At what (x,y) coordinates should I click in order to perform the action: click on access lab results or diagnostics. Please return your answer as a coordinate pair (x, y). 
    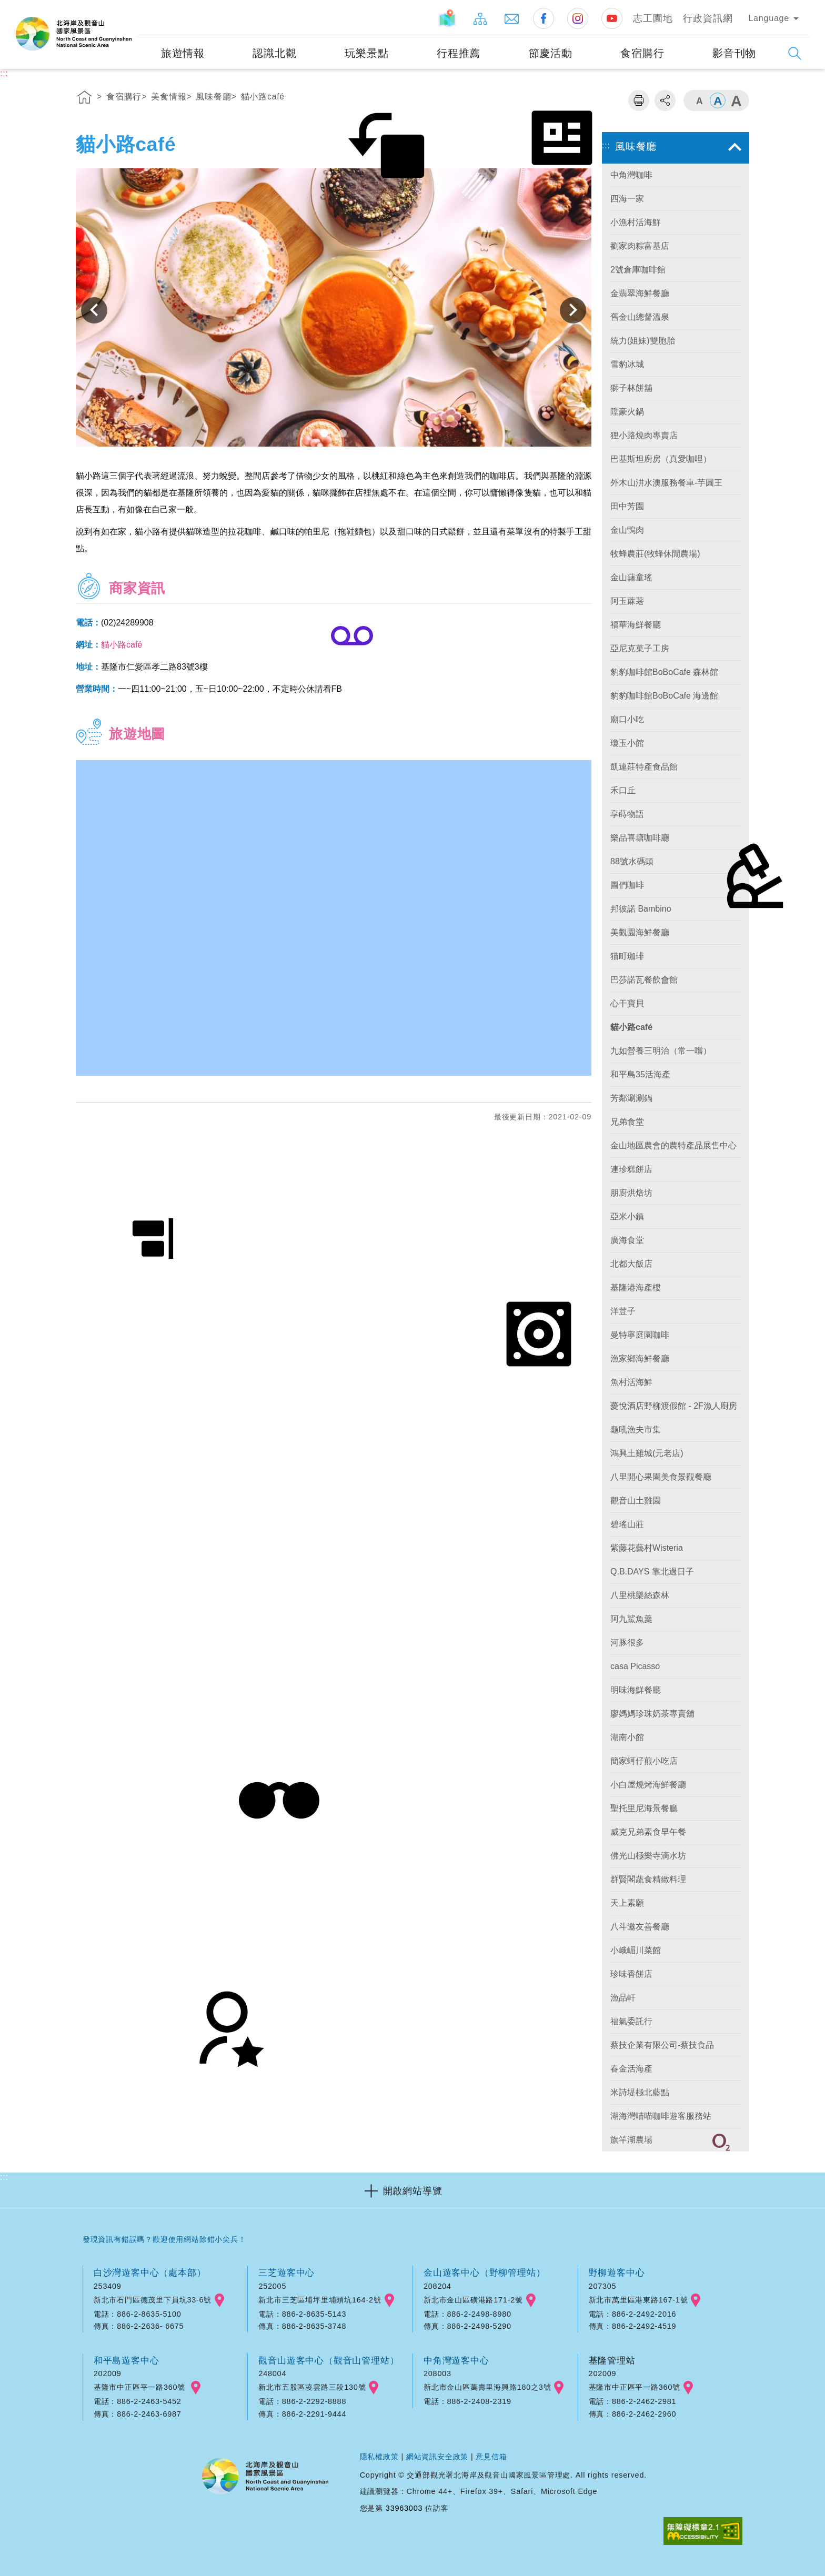
    Looking at the image, I should click on (755, 877).